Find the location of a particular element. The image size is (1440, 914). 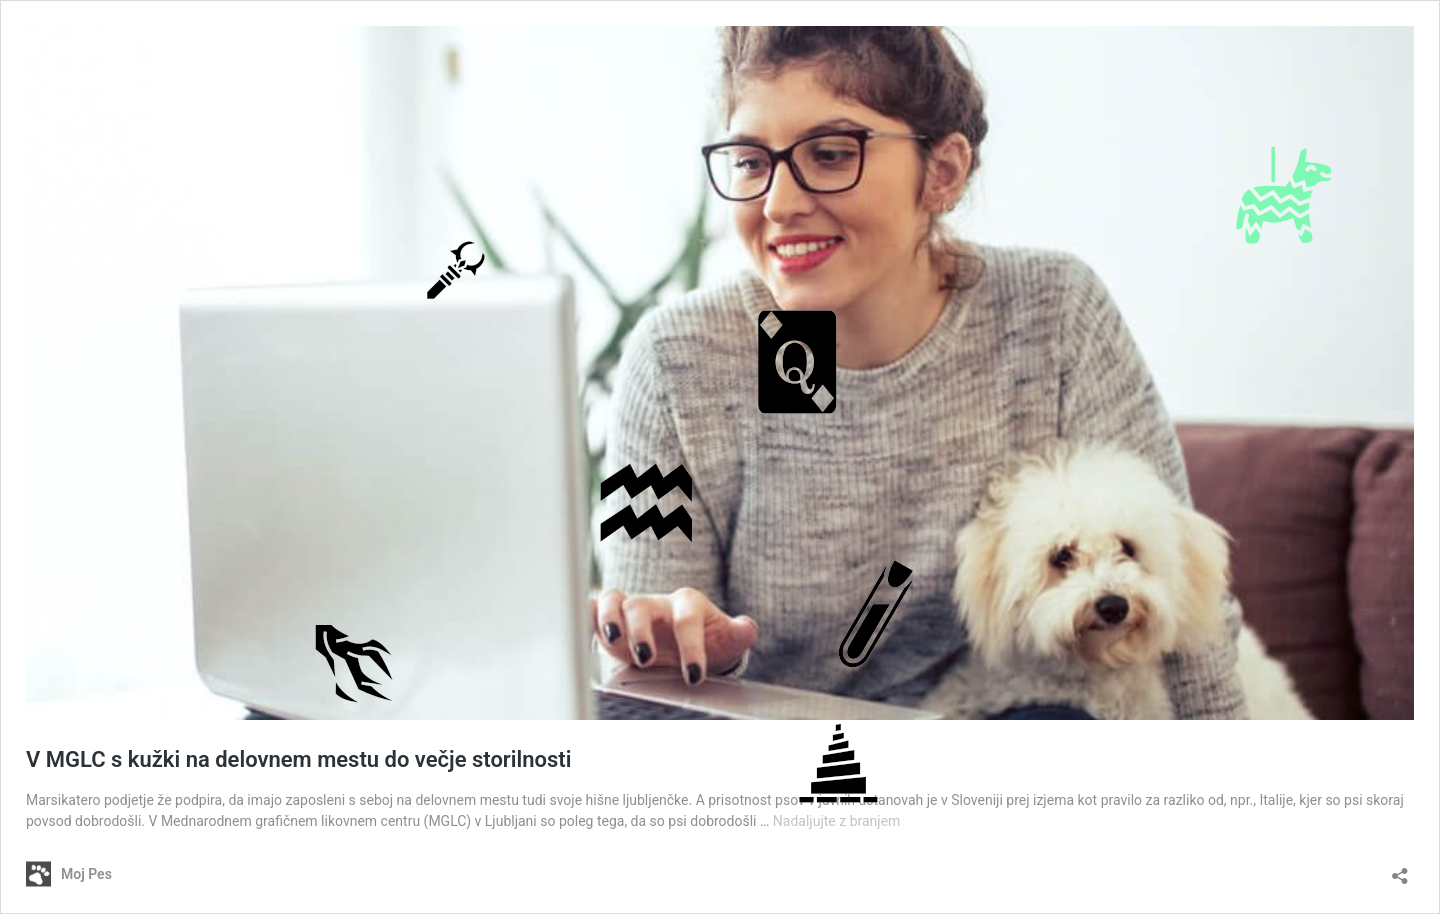

collect or store a potion item is located at coordinates (873, 614).